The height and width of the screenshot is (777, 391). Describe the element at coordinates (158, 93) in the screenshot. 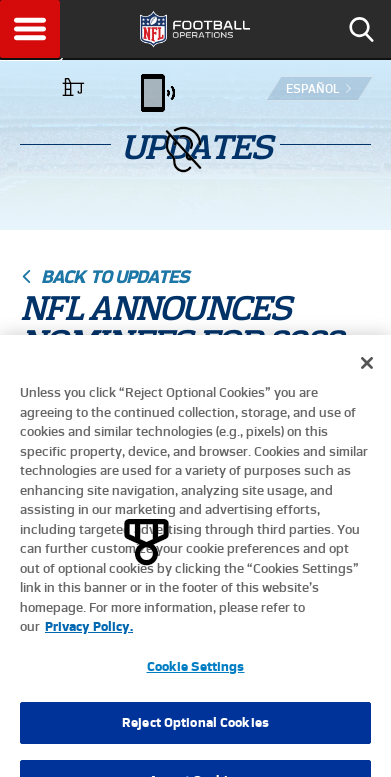

I see `indicates an incoming call or notification on a linked device` at that location.